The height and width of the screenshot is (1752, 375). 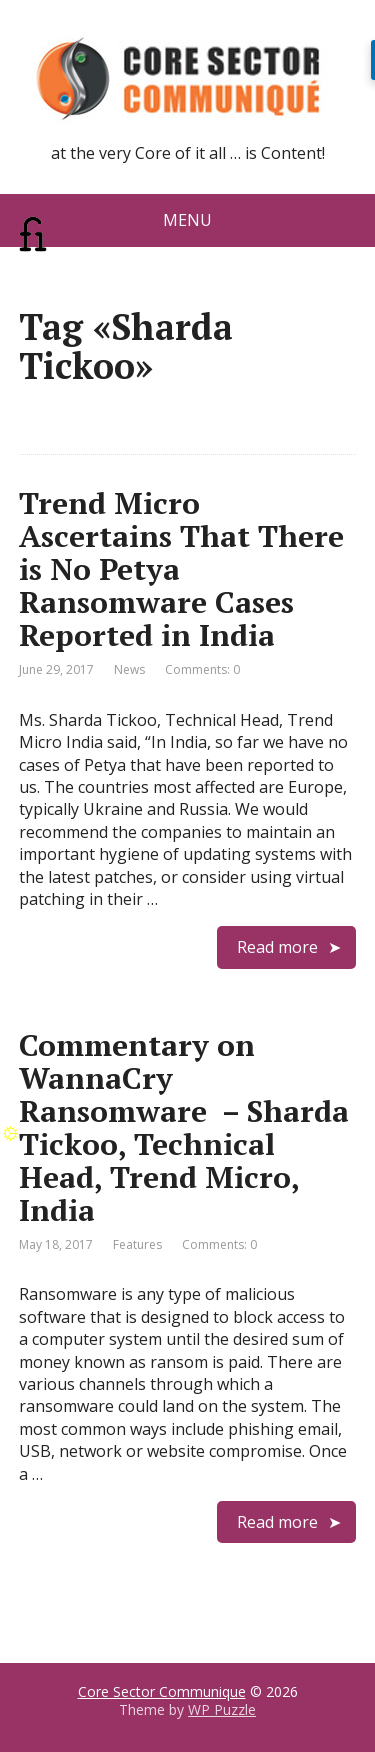 What do you see at coordinates (33, 234) in the screenshot?
I see `apply ligature formatting to selected text` at bounding box center [33, 234].